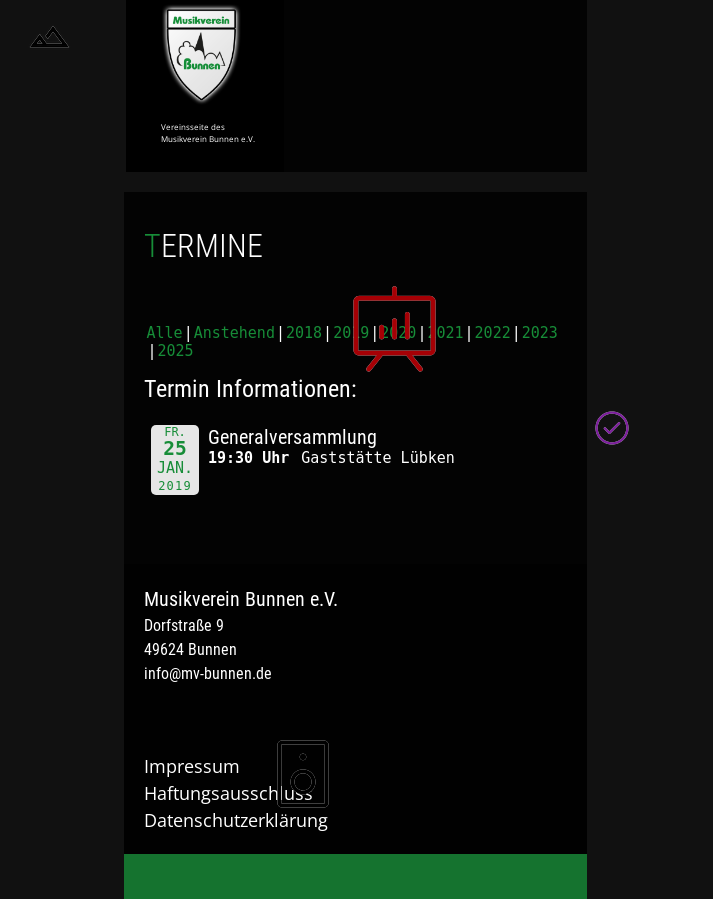 This screenshot has width=713, height=899. I want to click on indicates successful completion of an action, so click(612, 428).